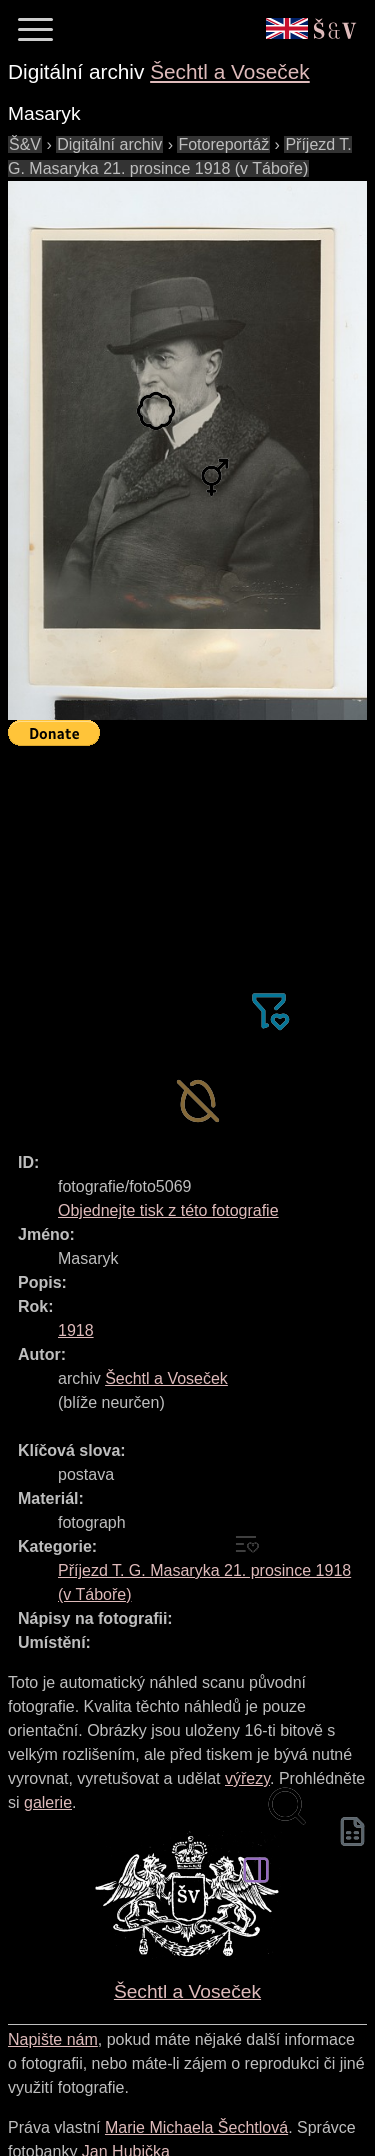 The width and height of the screenshot is (375, 2156). What do you see at coordinates (156, 411) in the screenshot?
I see `indicates a badge or achievement placeholder` at bounding box center [156, 411].